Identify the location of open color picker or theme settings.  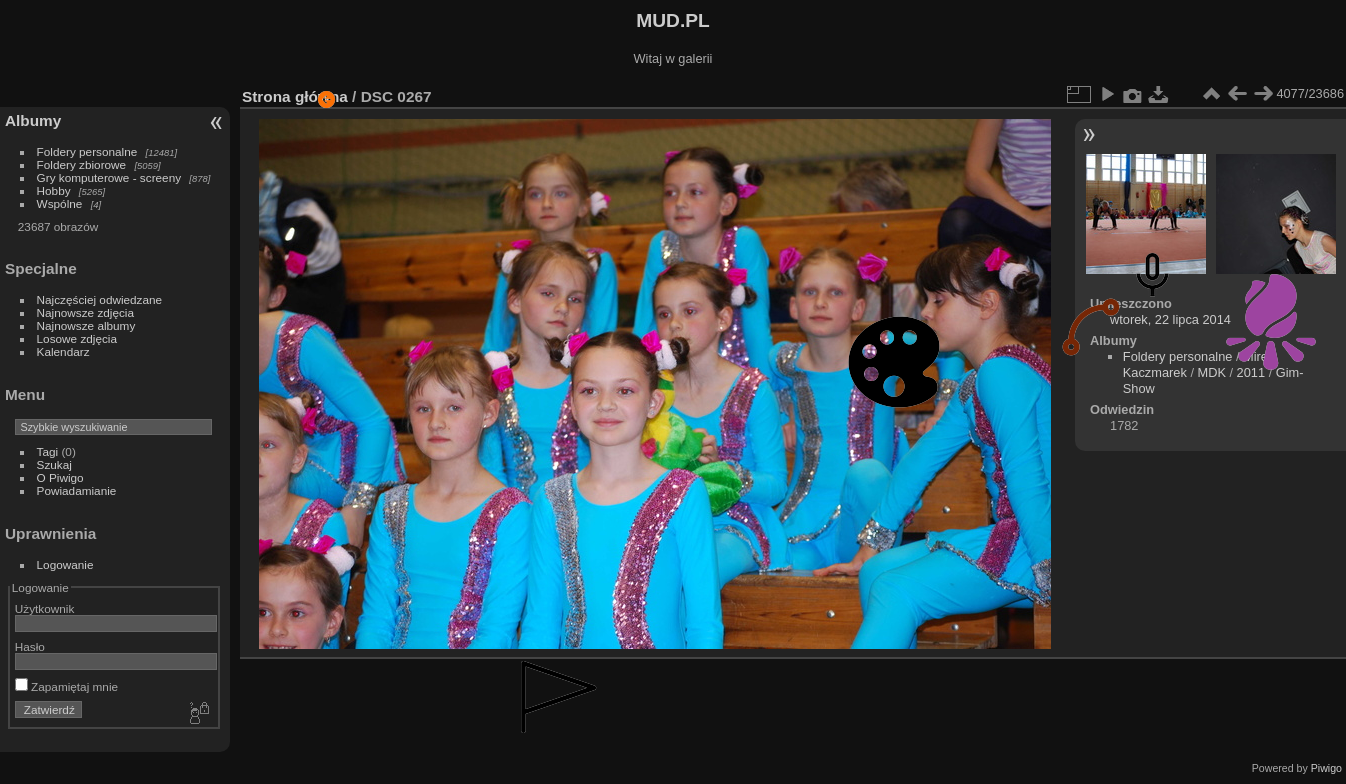
(894, 362).